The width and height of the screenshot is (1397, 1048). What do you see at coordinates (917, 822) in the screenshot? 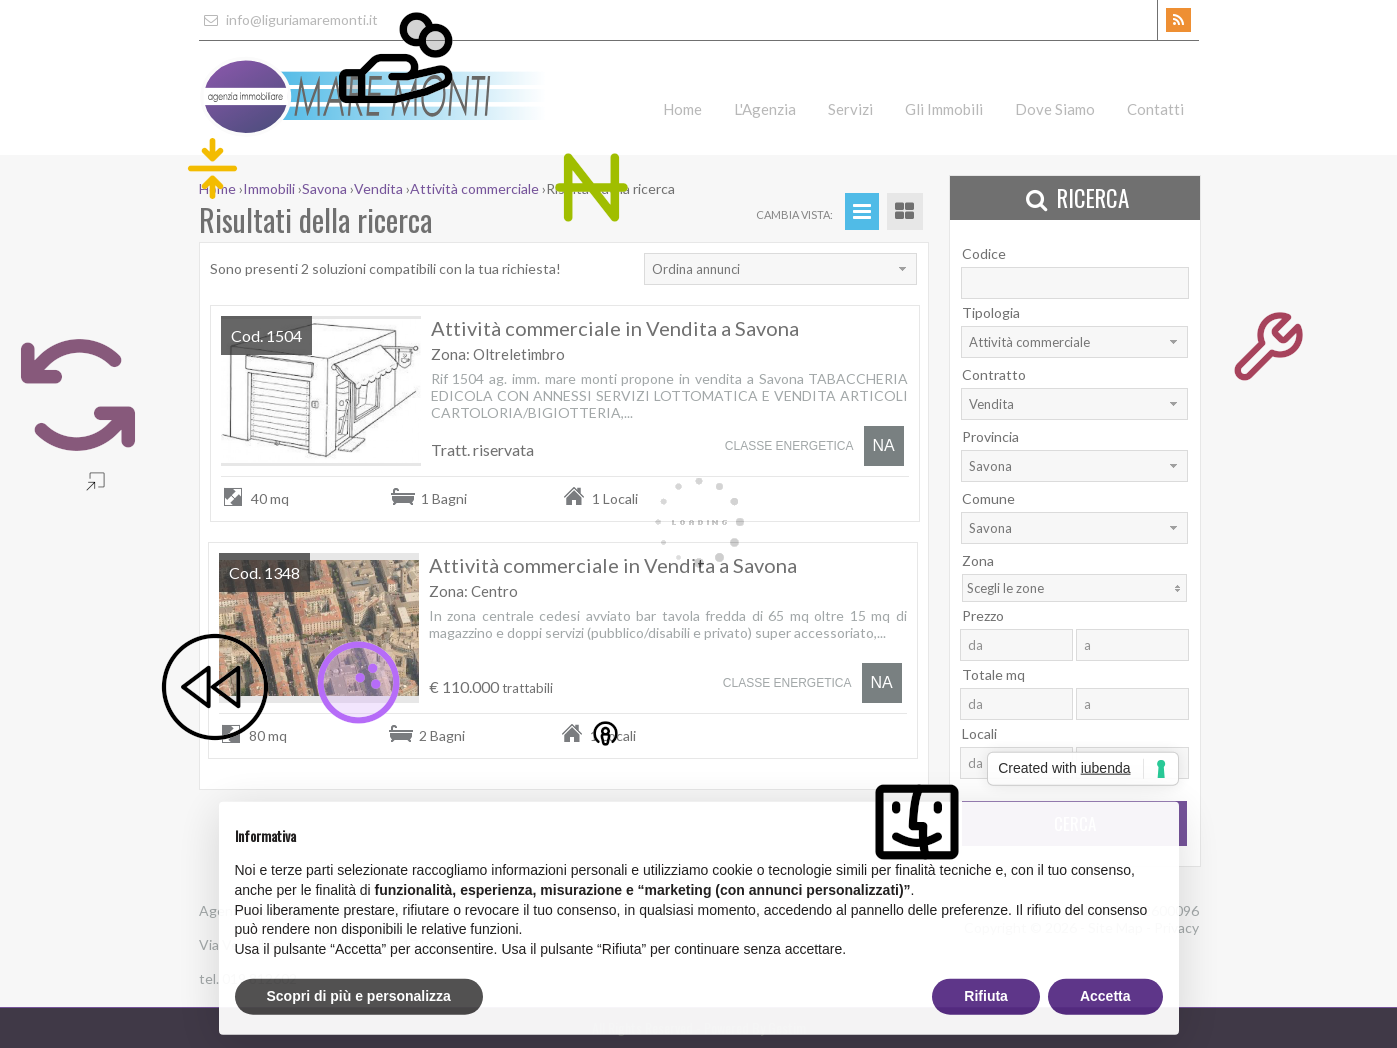
I see `open finder app on mac` at bounding box center [917, 822].